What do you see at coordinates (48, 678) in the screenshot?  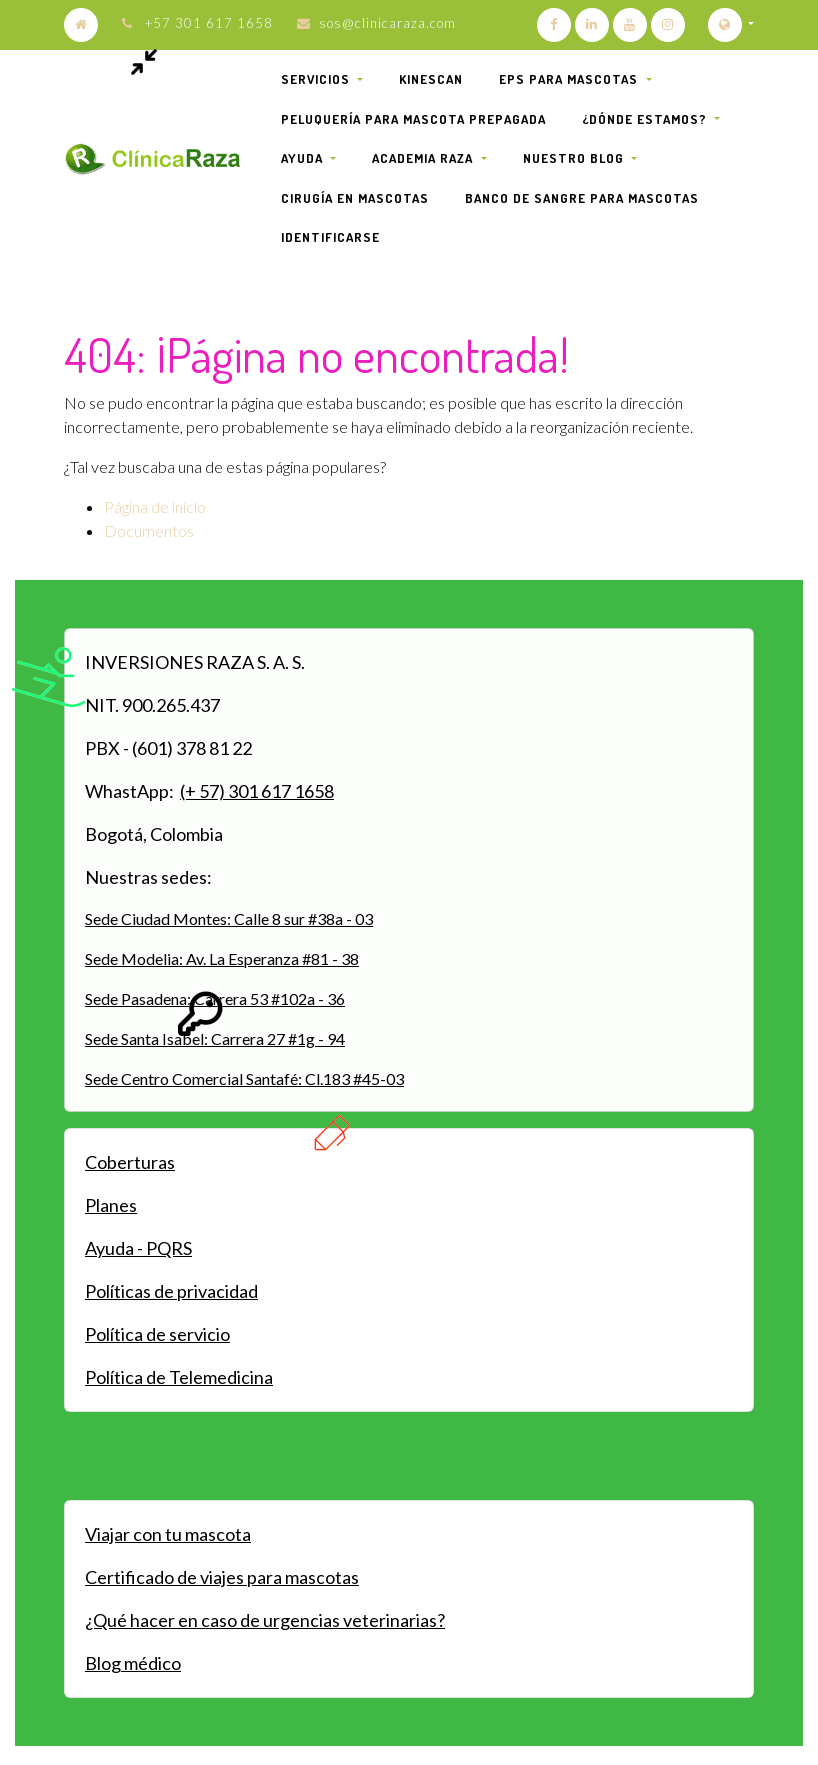 I see `access ski resort or winter sports information` at bounding box center [48, 678].